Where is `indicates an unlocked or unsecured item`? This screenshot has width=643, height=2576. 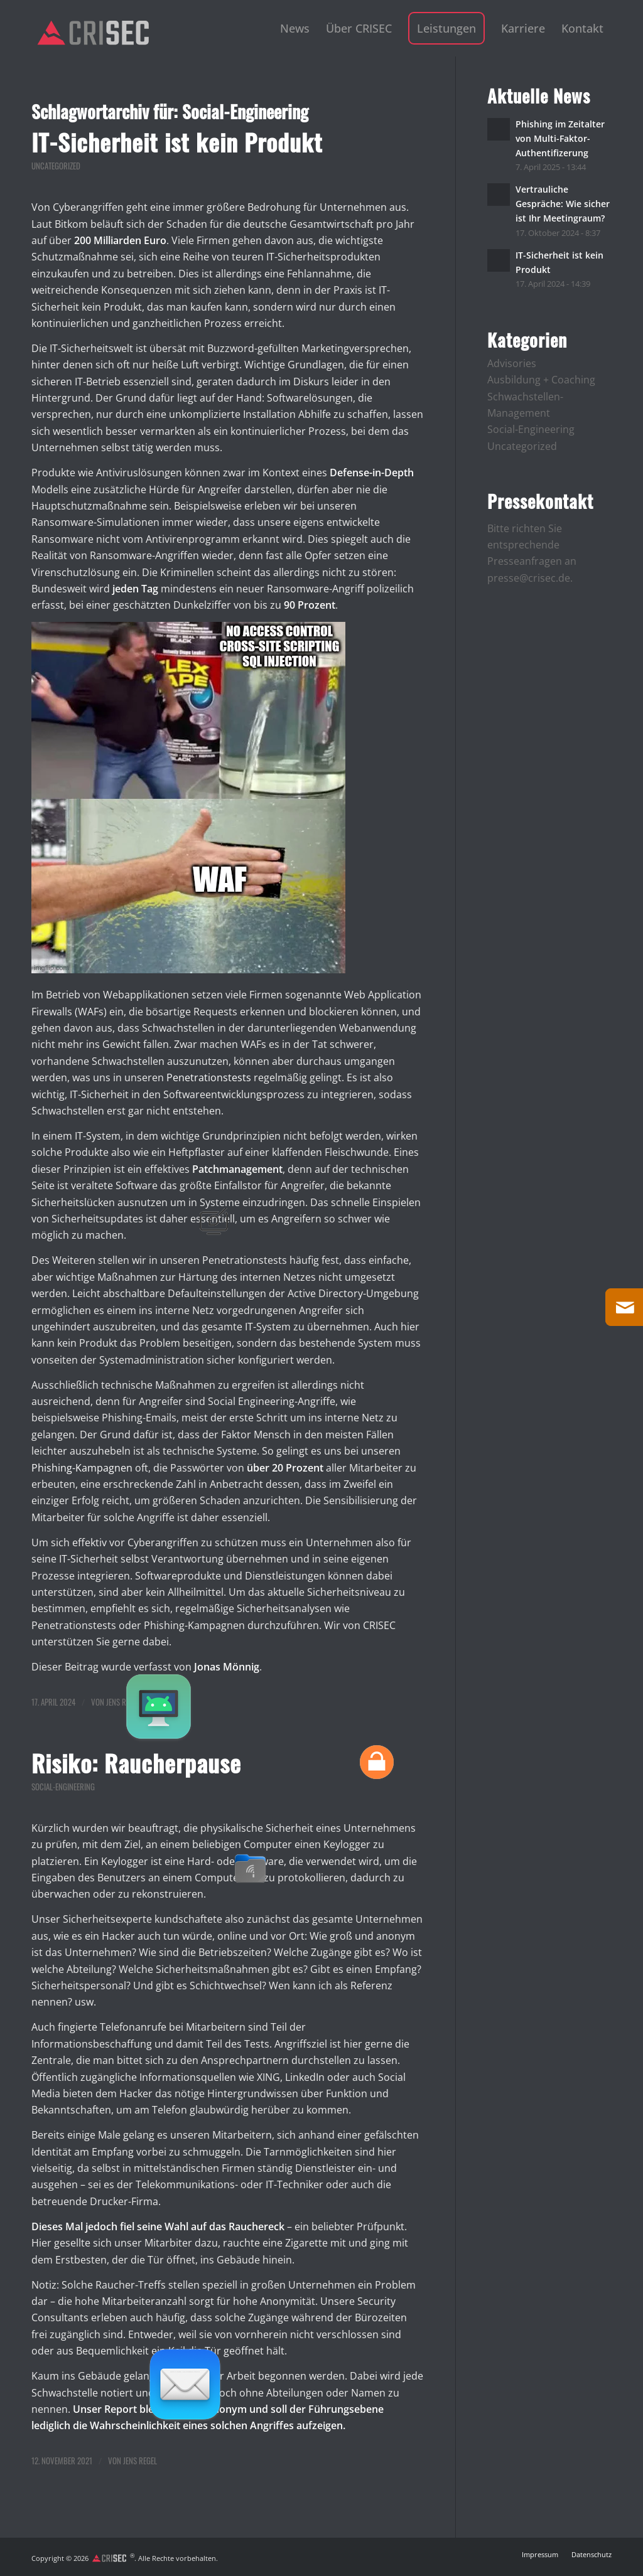 indicates an unlocked or unsecured item is located at coordinates (377, 1762).